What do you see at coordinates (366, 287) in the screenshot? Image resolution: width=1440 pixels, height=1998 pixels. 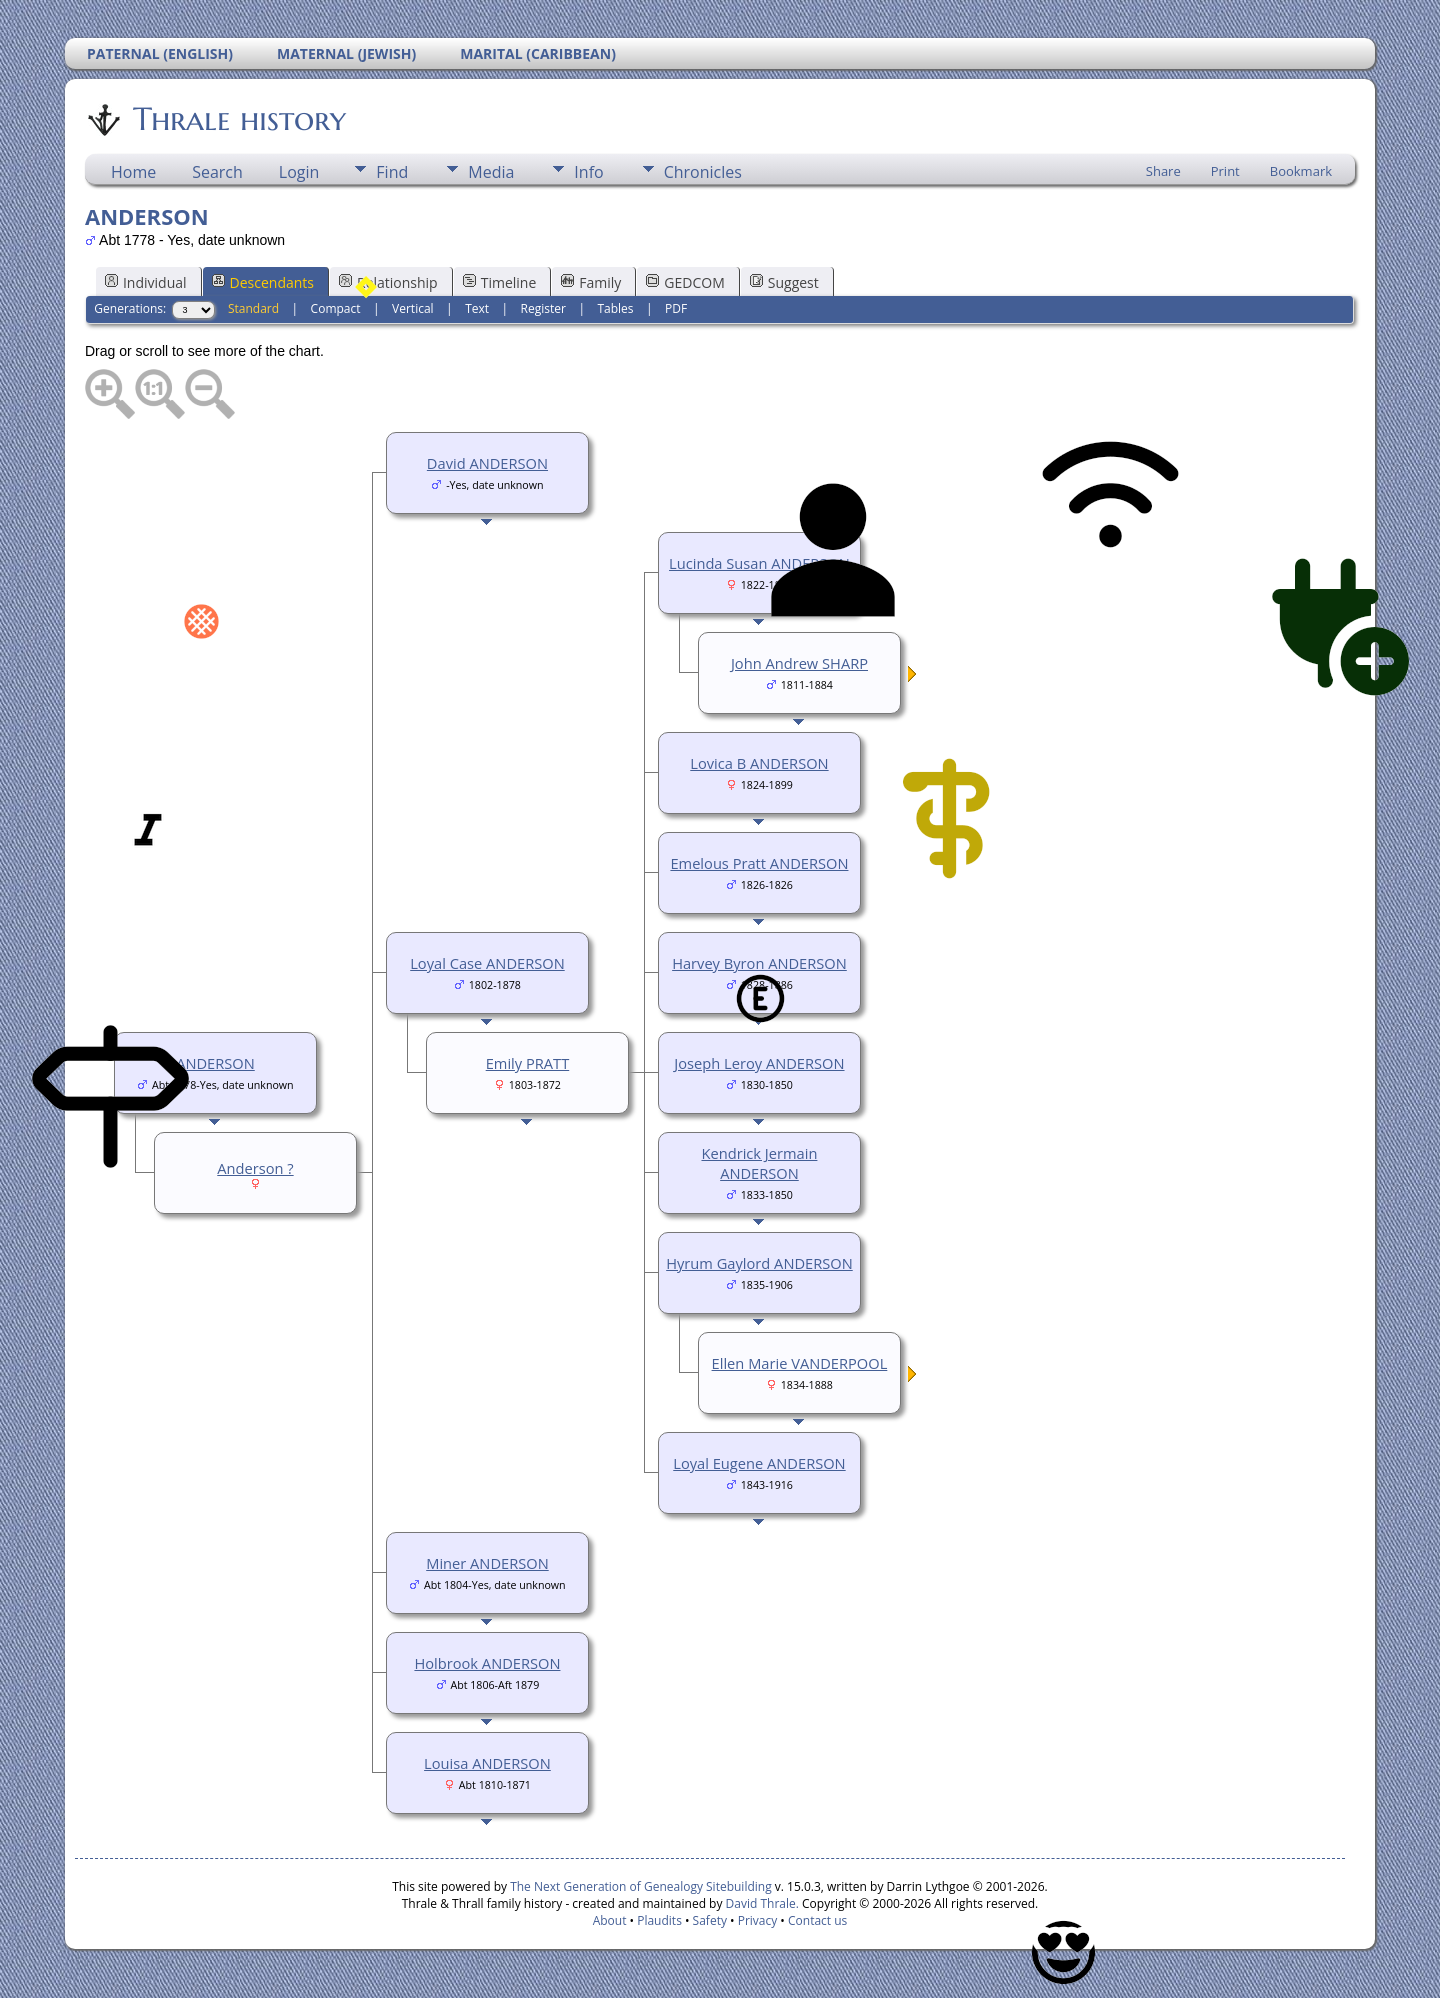 I see `open Jira project management` at bounding box center [366, 287].